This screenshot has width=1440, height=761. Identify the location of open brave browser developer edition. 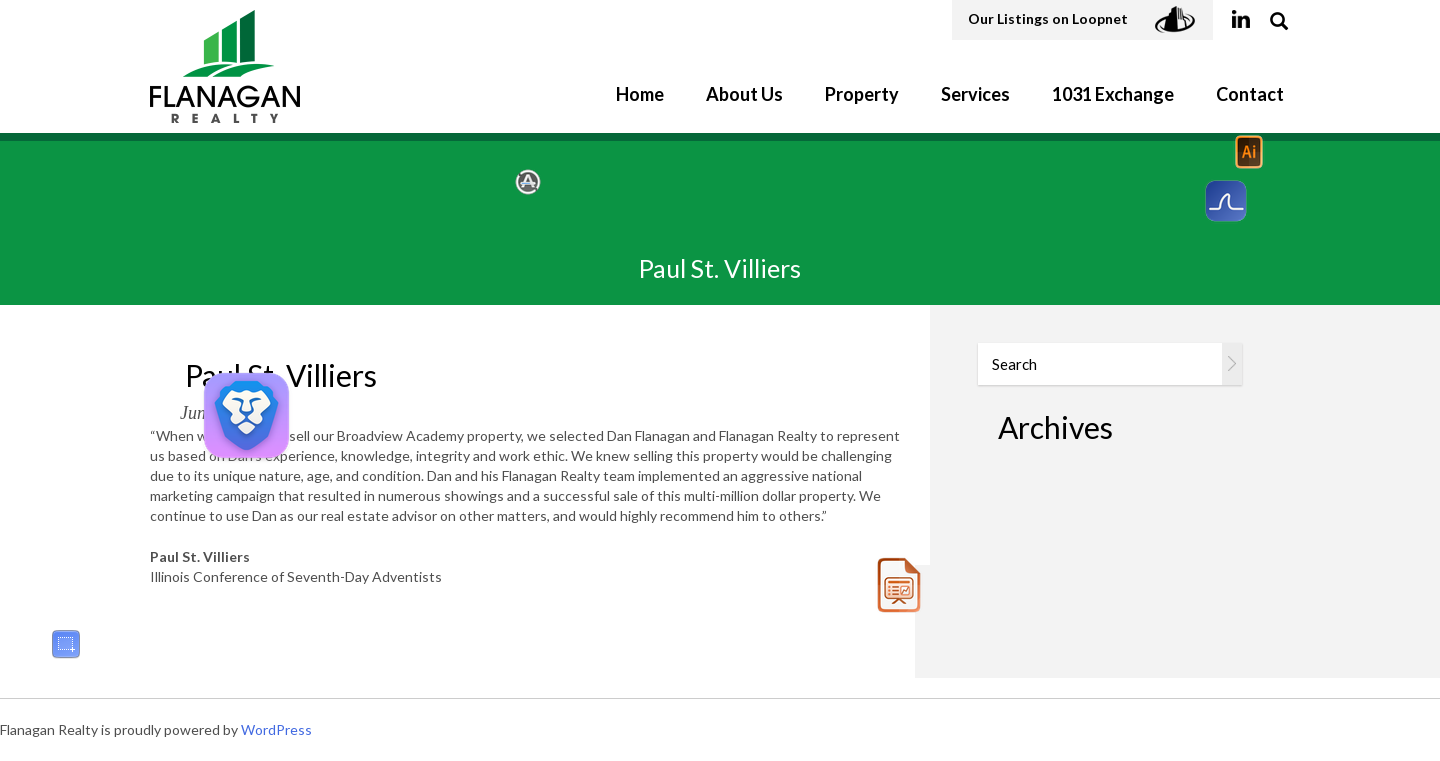
(246, 415).